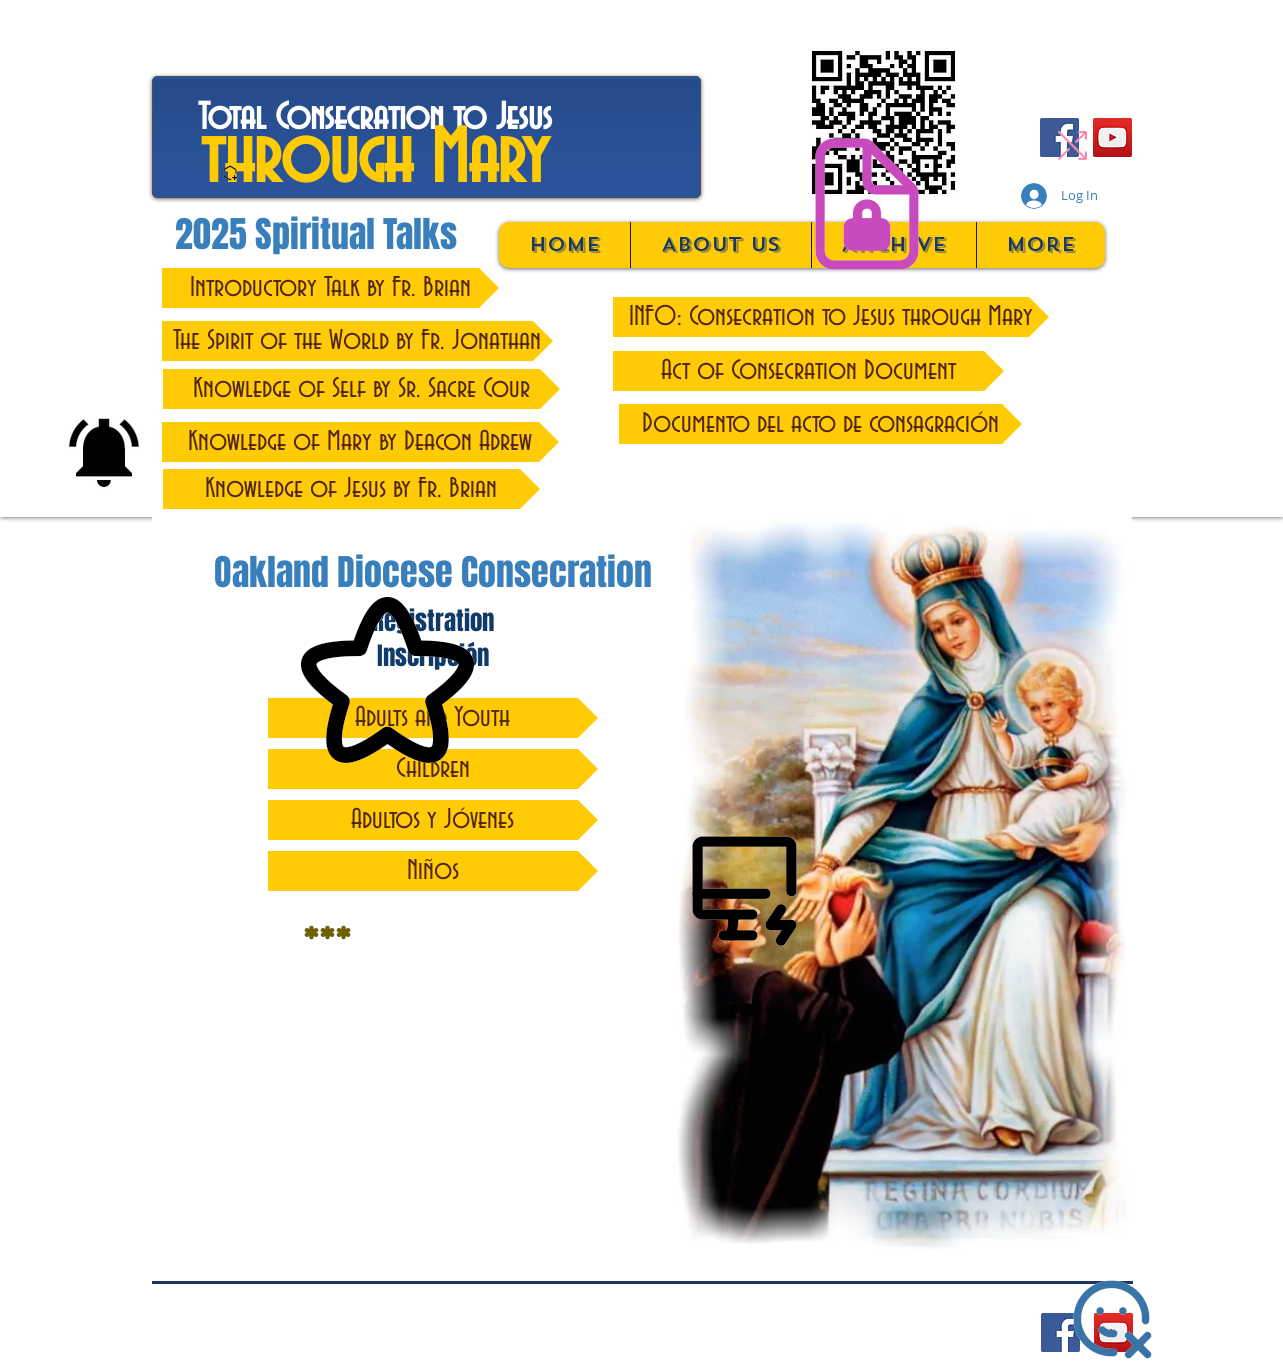 The width and height of the screenshot is (1283, 1367). What do you see at coordinates (867, 204) in the screenshot?
I see `view a protected or encrypted document` at bounding box center [867, 204].